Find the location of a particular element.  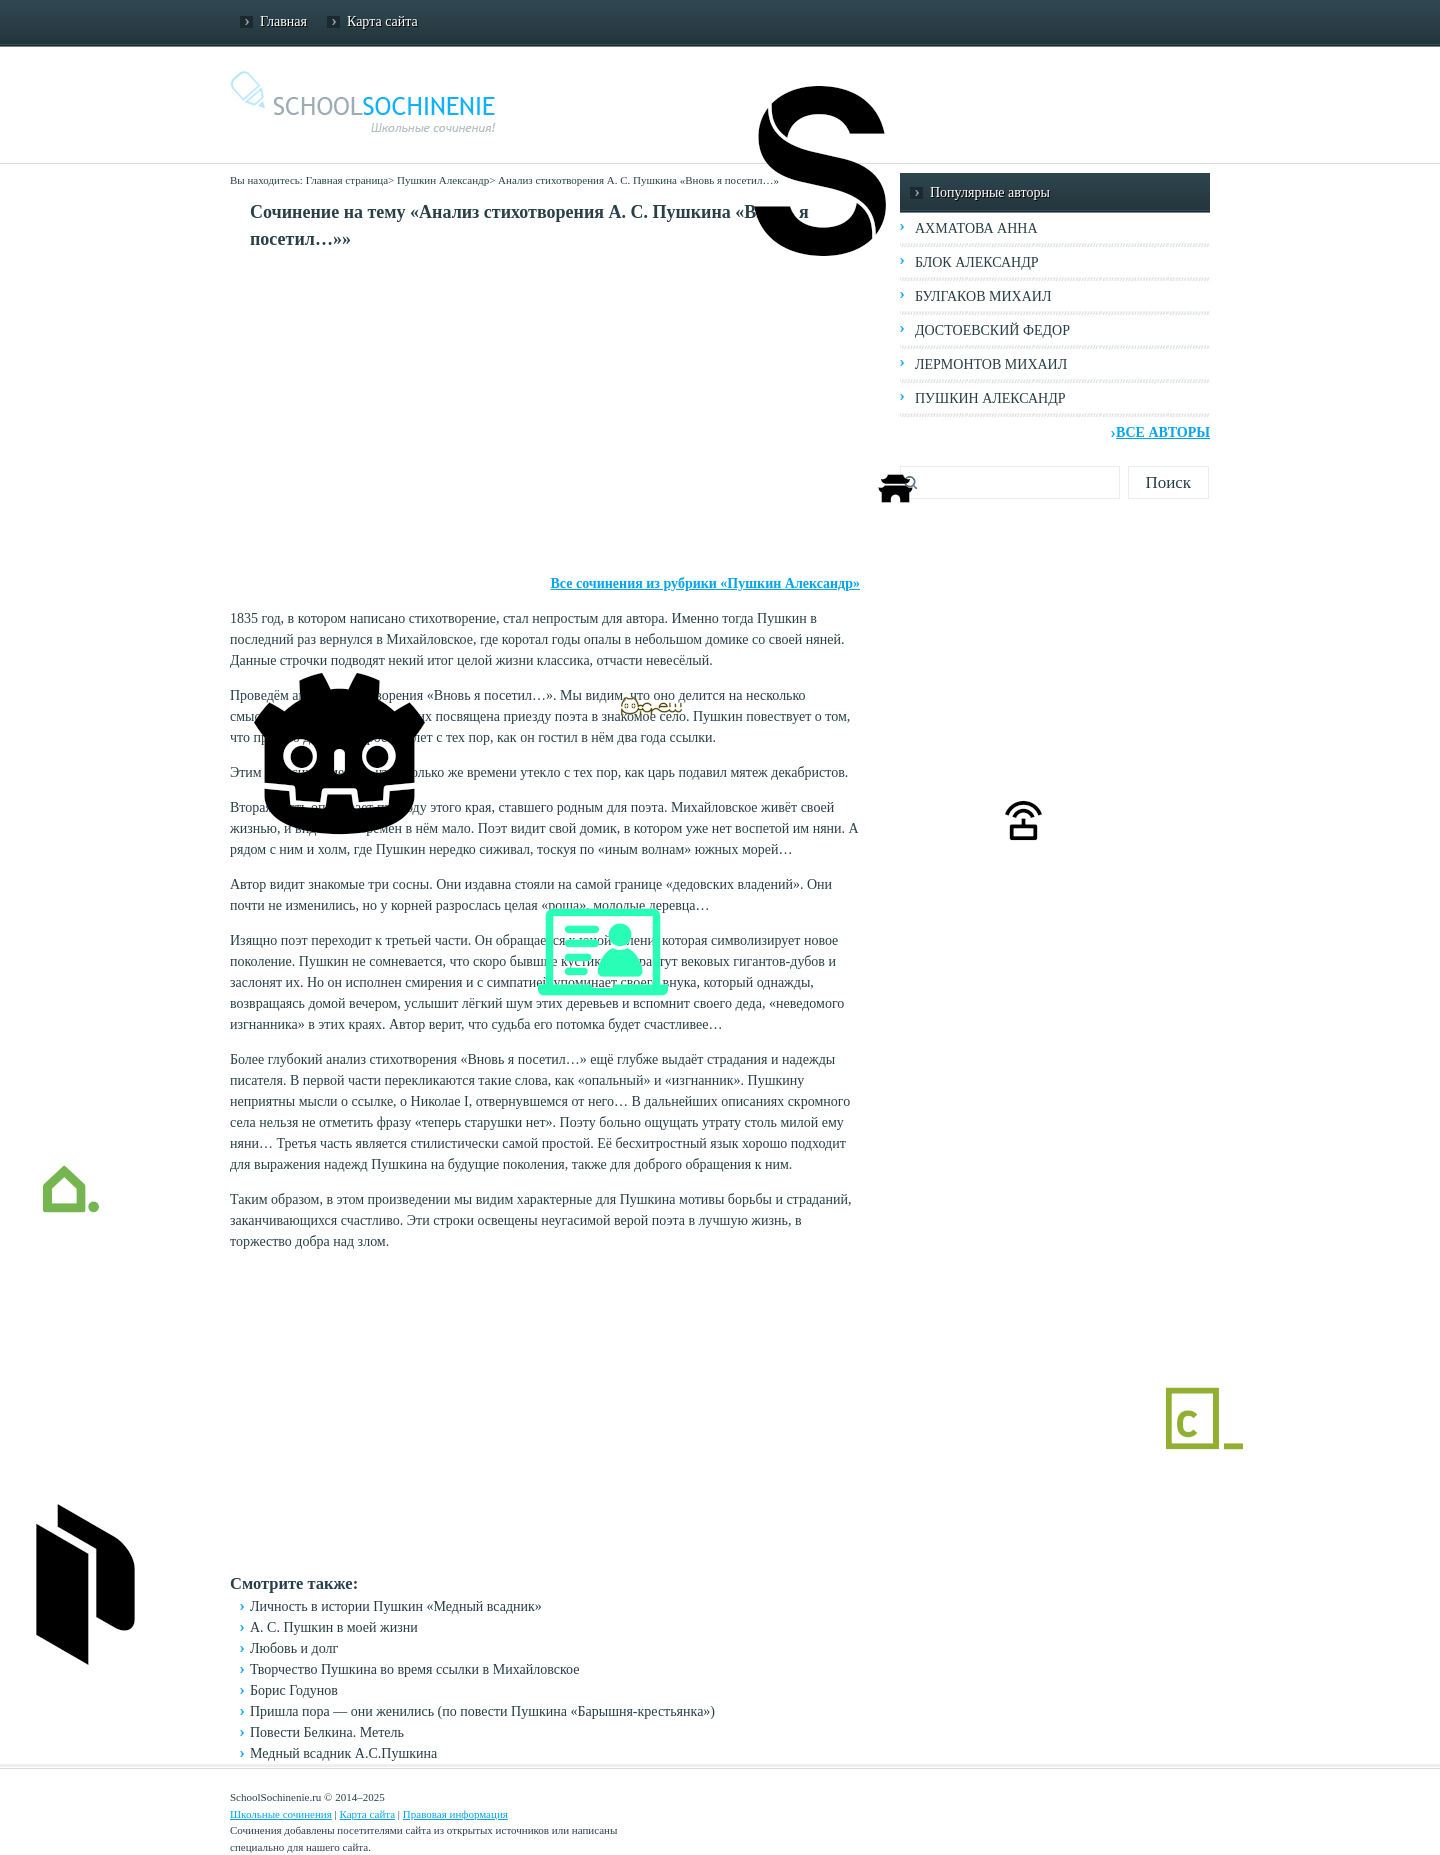

access historical landmarks or monuments is located at coordinates (895, 488).